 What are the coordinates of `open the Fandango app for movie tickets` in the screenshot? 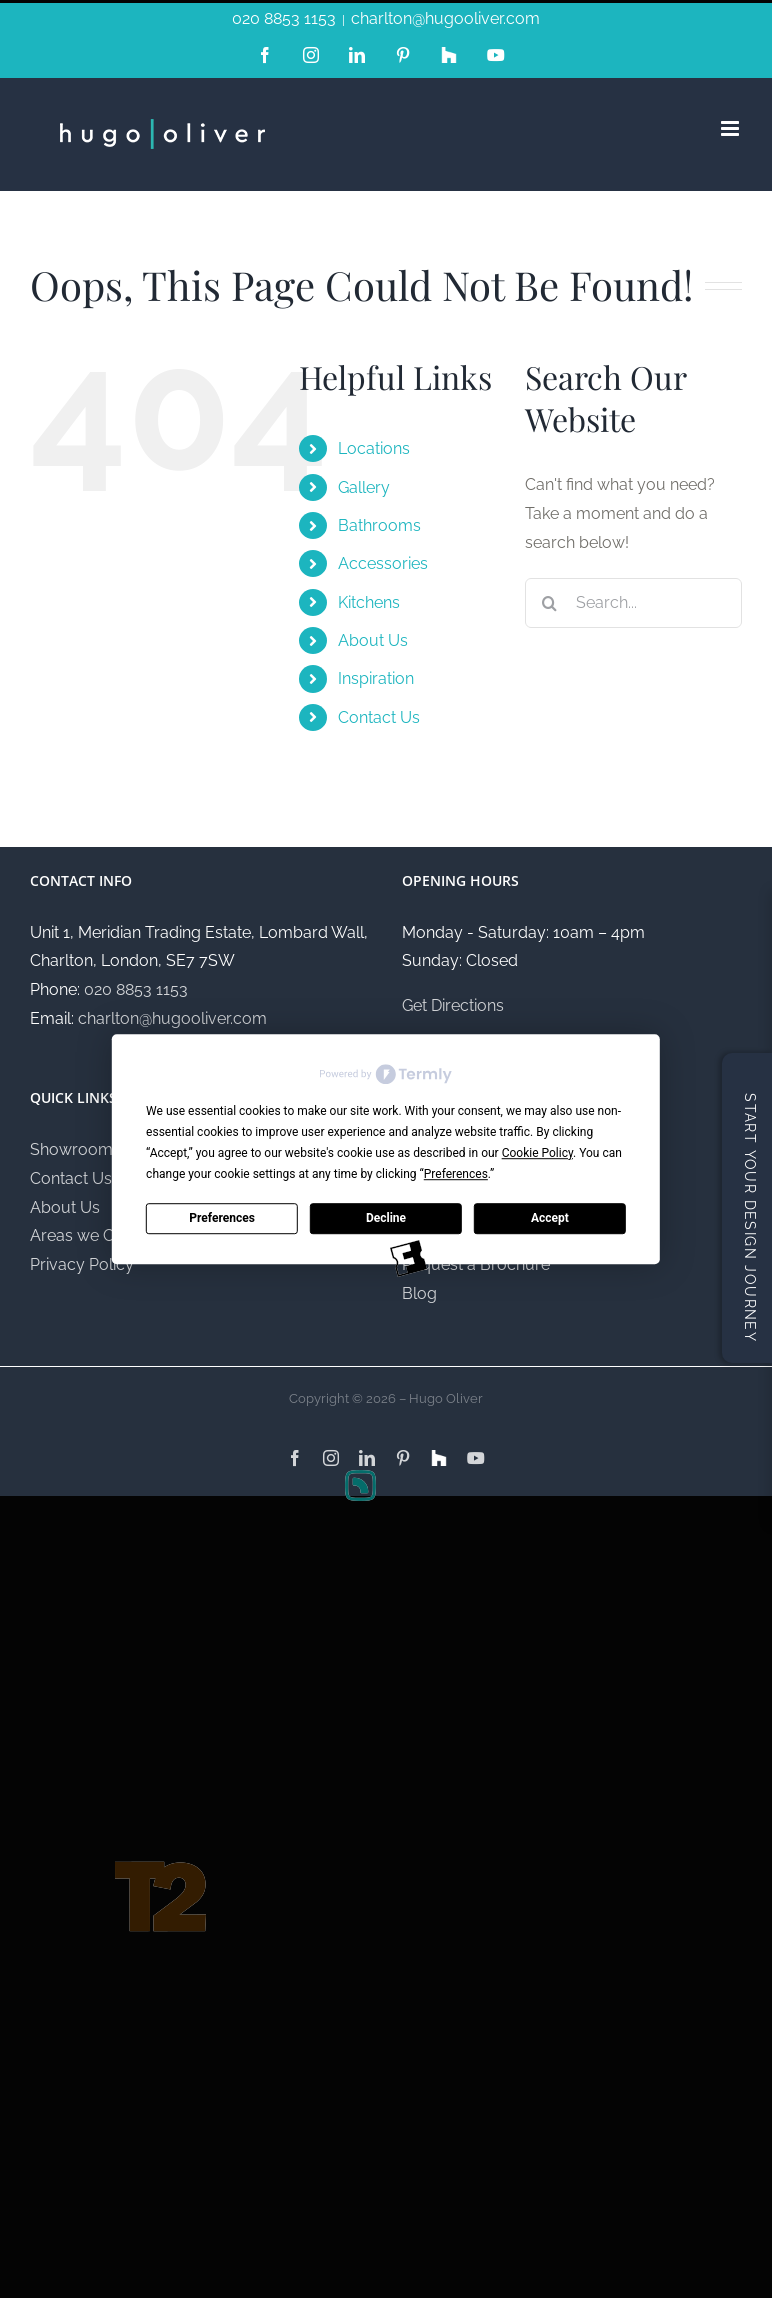 It's located at (408, 1258).